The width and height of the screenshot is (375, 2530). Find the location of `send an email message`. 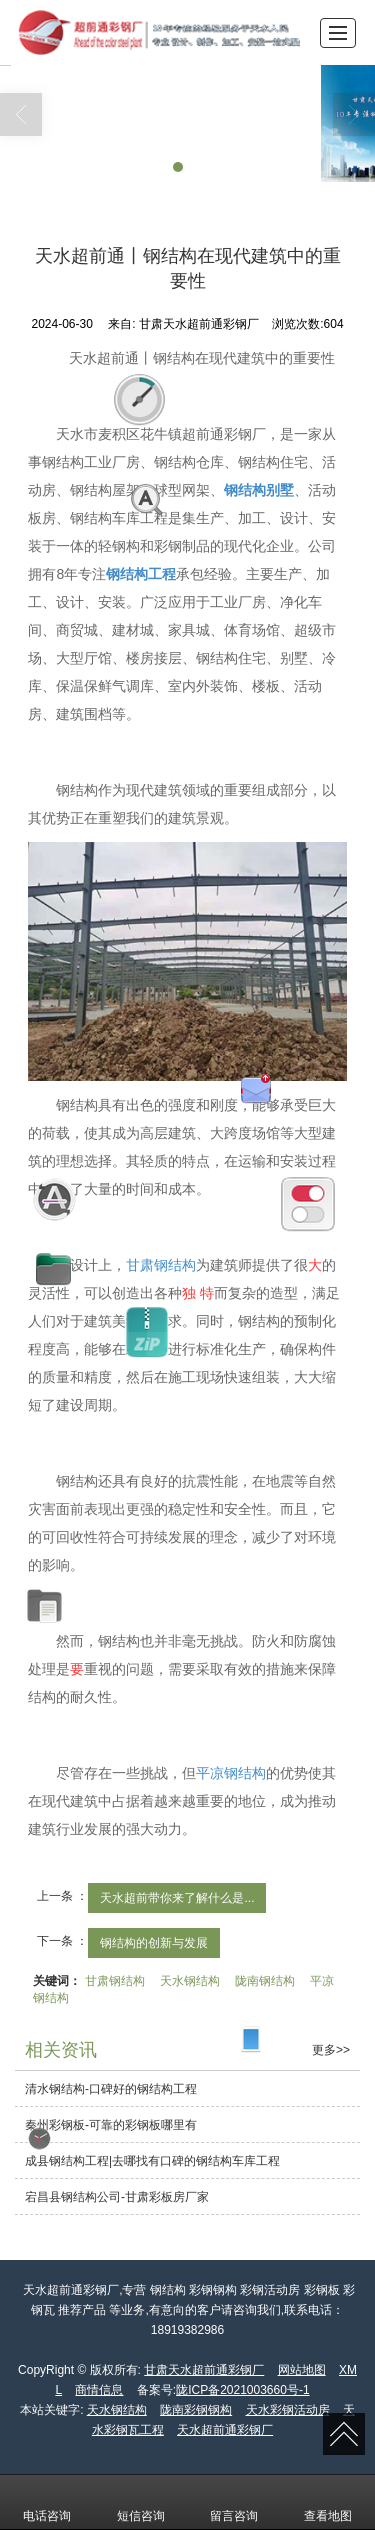

send an email message is located at coordinates (256, 1090).